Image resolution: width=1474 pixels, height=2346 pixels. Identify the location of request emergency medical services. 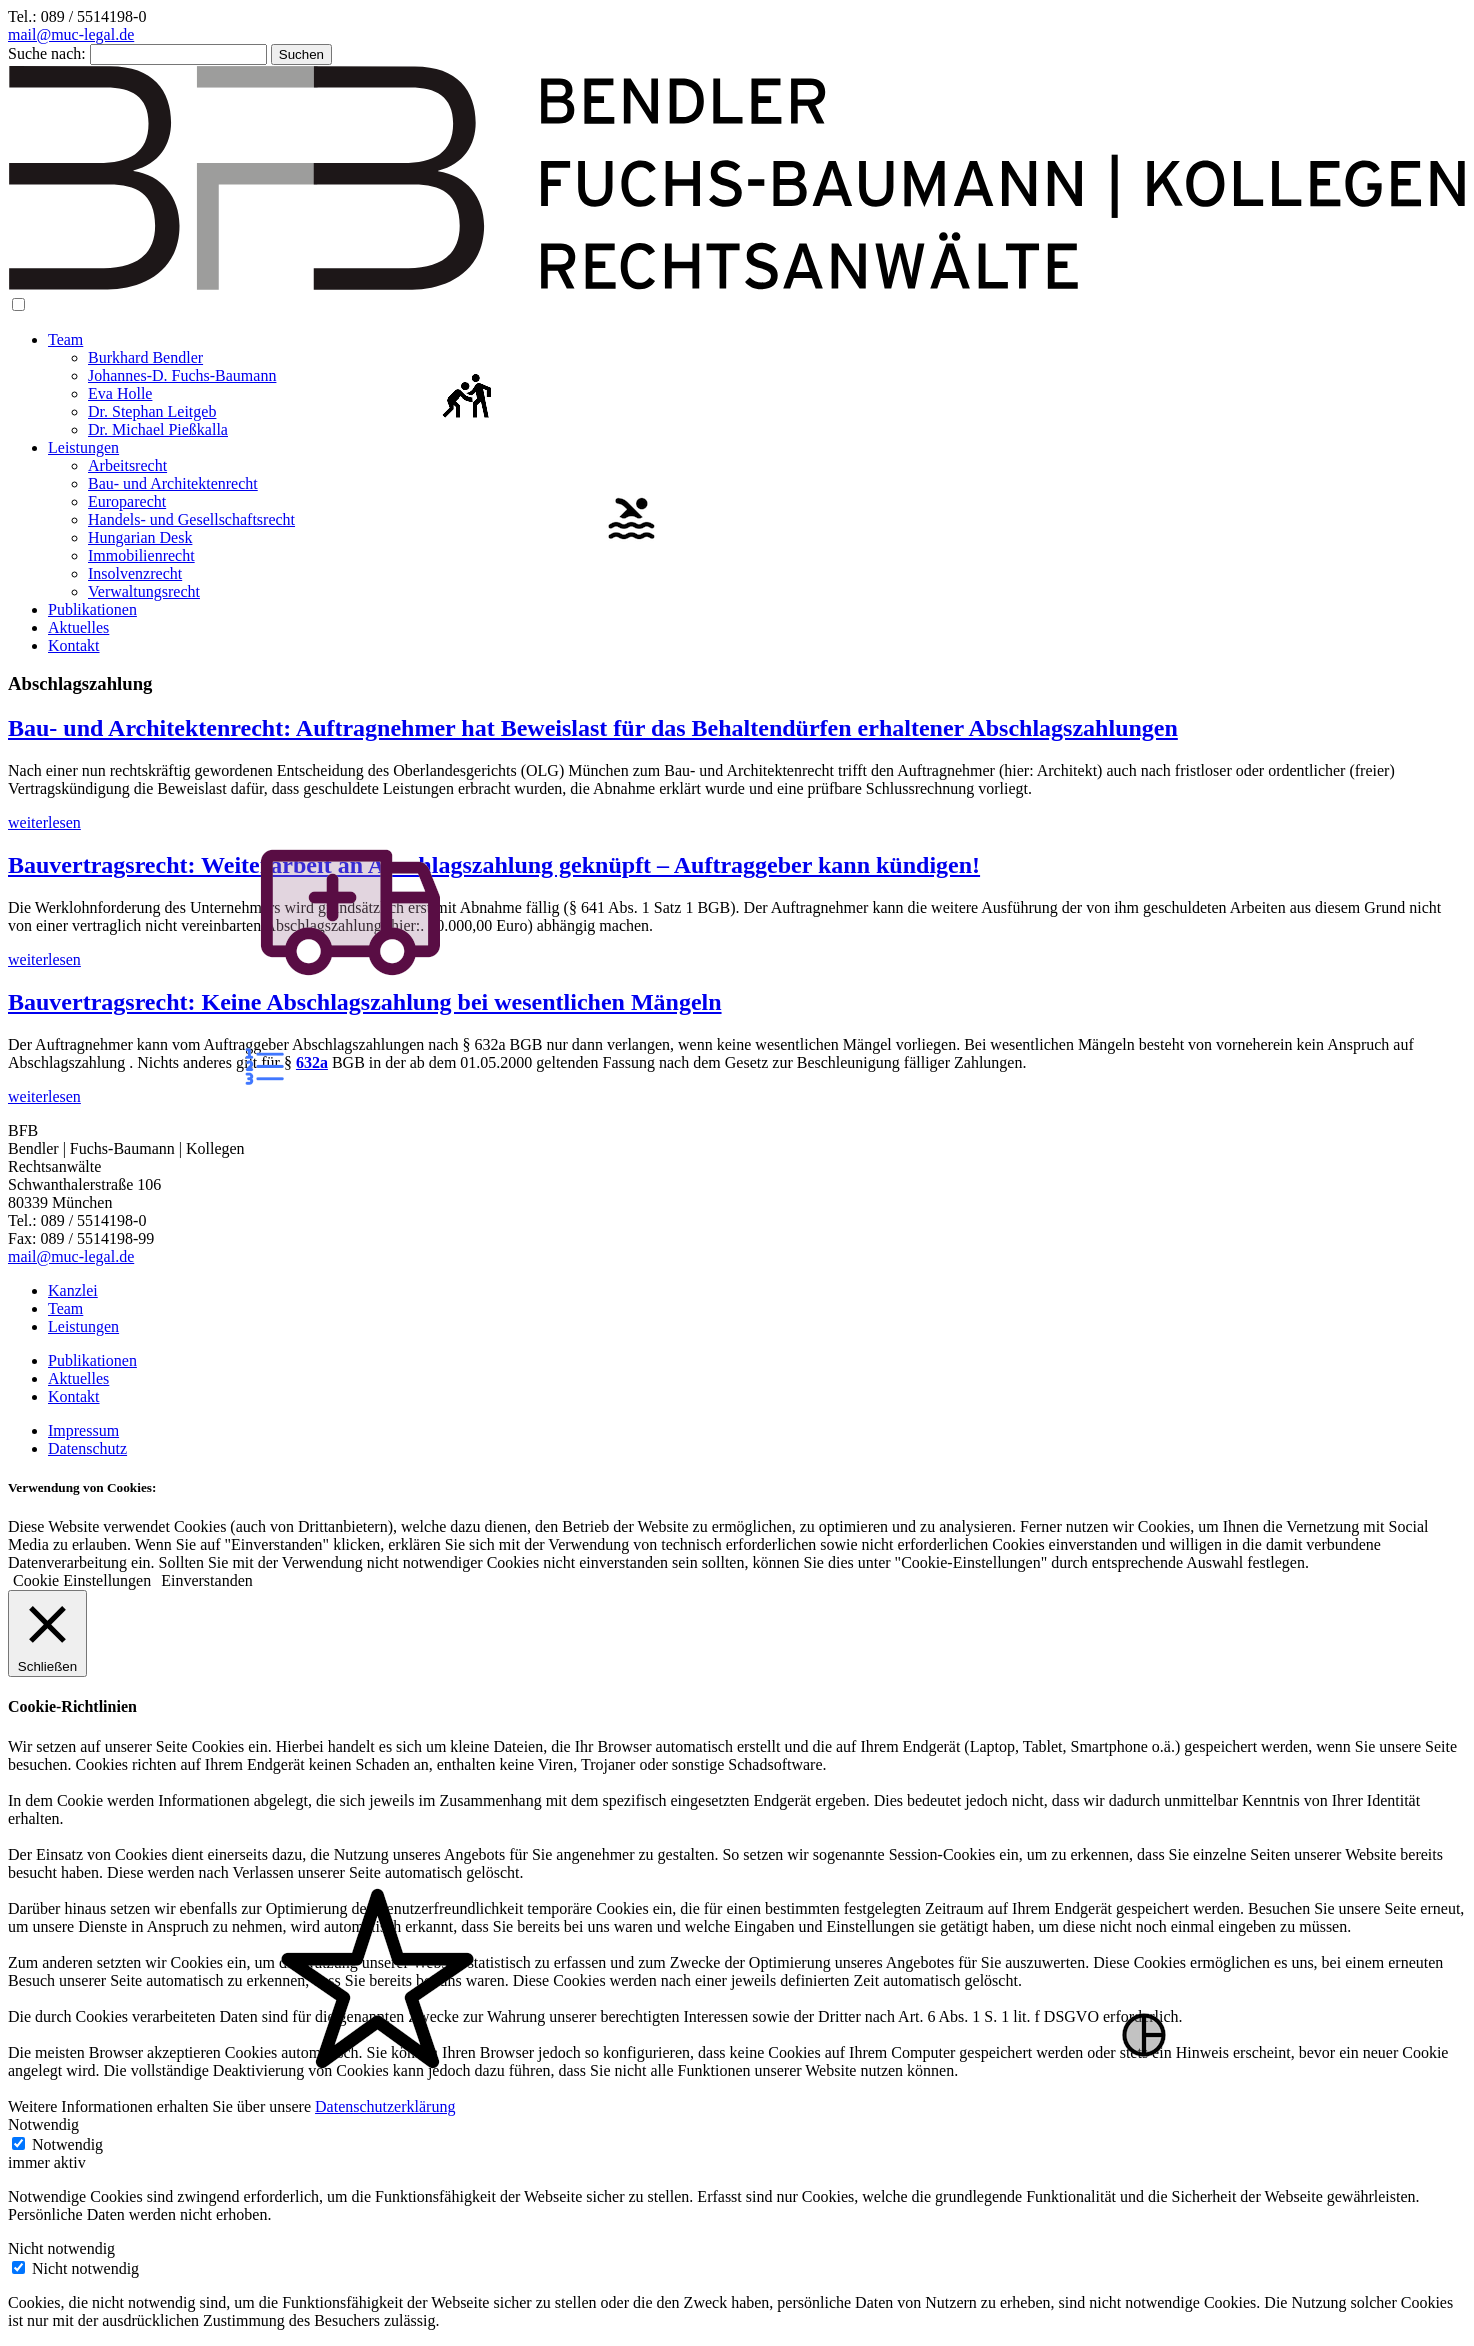
(344, 903).